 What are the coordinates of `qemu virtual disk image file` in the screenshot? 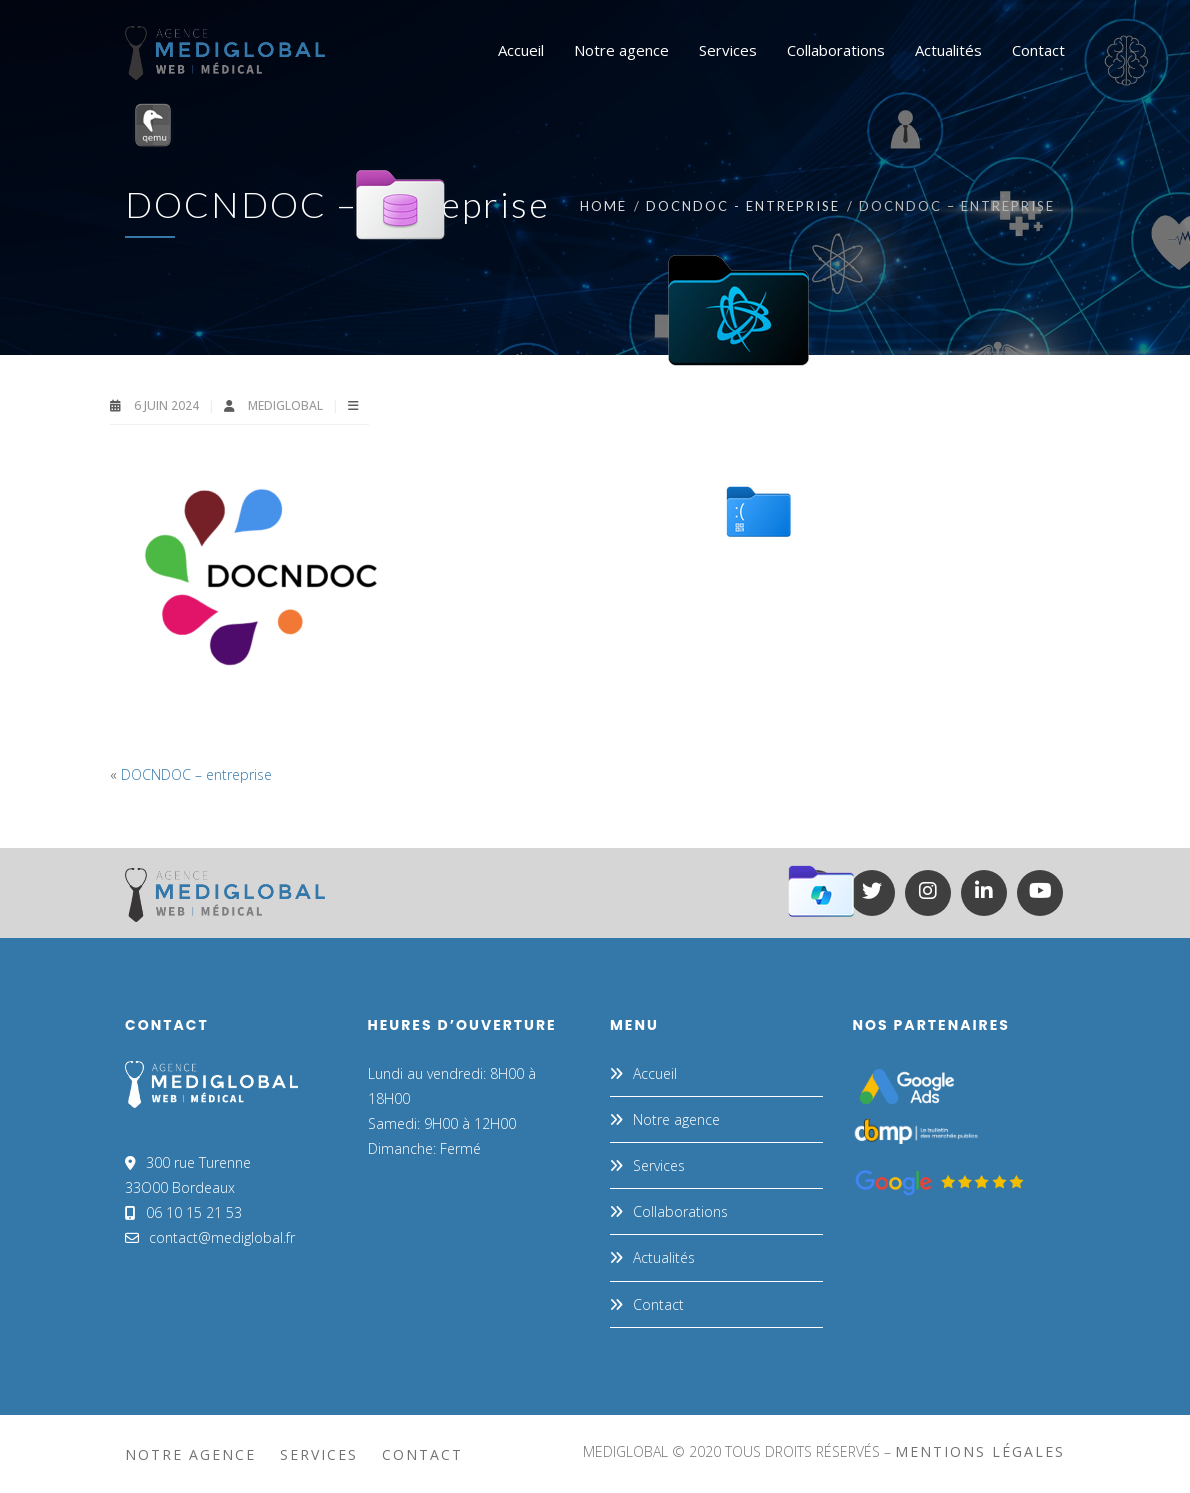 It's located at (153, 125).